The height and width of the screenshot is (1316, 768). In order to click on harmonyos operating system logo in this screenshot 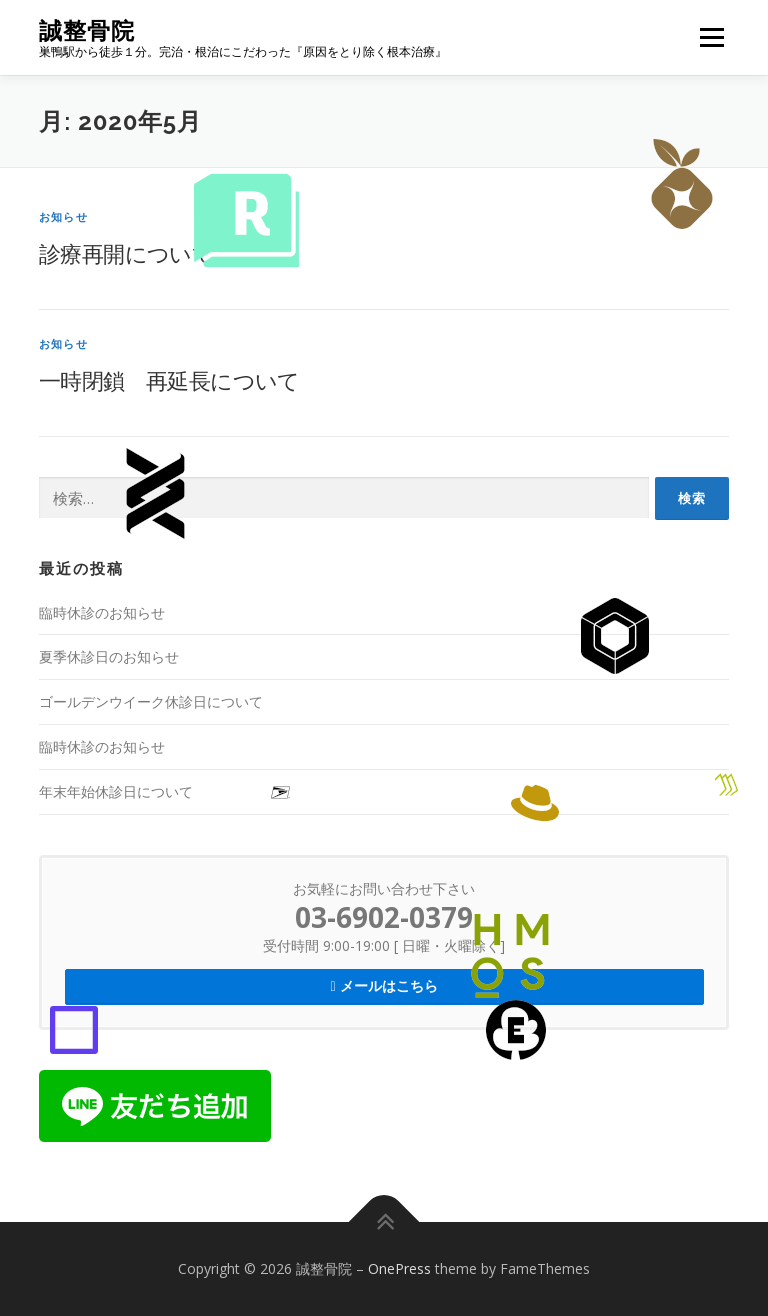, I will do `click(510, 956)`.